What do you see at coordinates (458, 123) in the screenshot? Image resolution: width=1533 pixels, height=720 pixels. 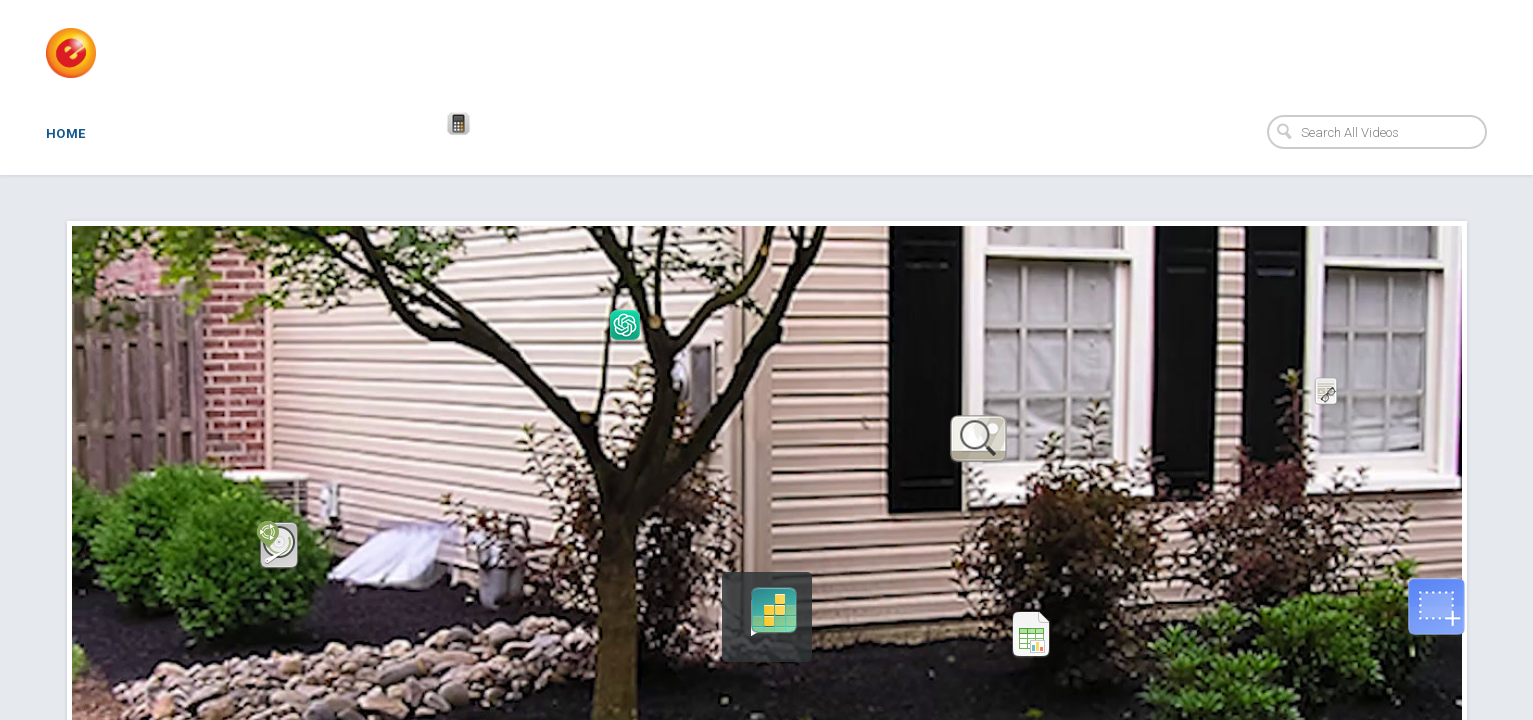 I see `open the calculator app` at bounding box center [458, 123].